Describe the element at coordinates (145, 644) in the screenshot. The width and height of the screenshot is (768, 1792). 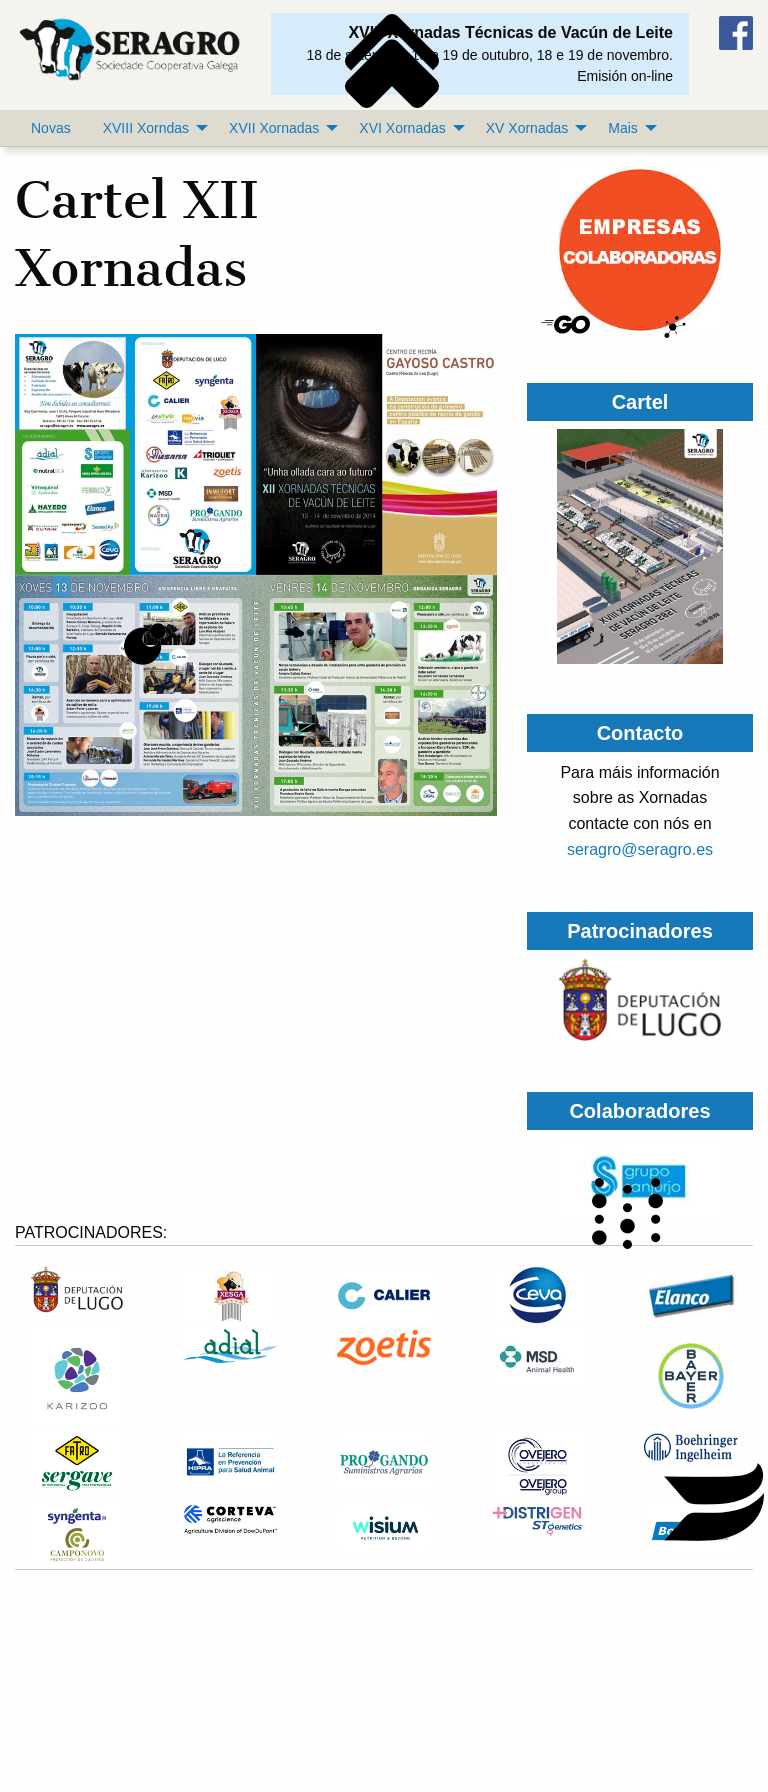
I see `moonrepo logo` at that location.